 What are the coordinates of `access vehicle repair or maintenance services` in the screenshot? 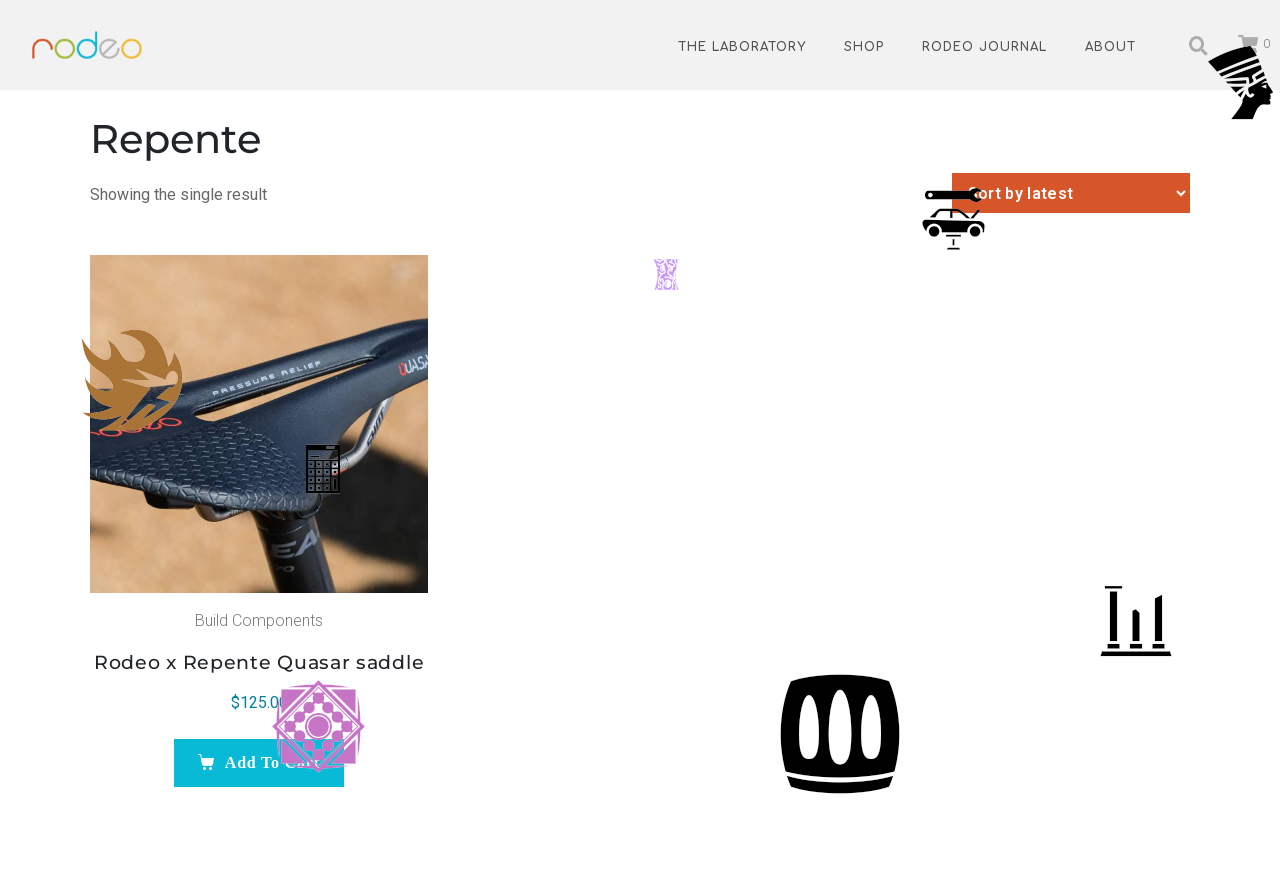 It's located at (953, 218).